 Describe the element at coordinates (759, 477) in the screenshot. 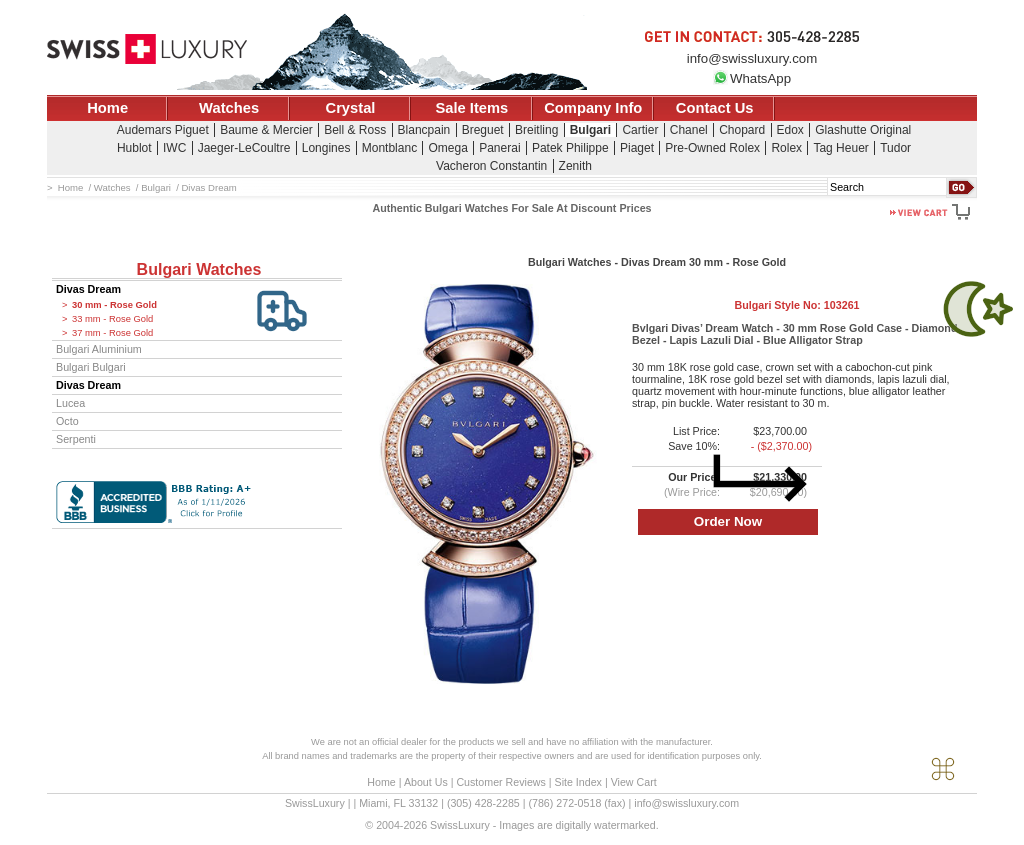

I see `forward or redirect a message` at that location.